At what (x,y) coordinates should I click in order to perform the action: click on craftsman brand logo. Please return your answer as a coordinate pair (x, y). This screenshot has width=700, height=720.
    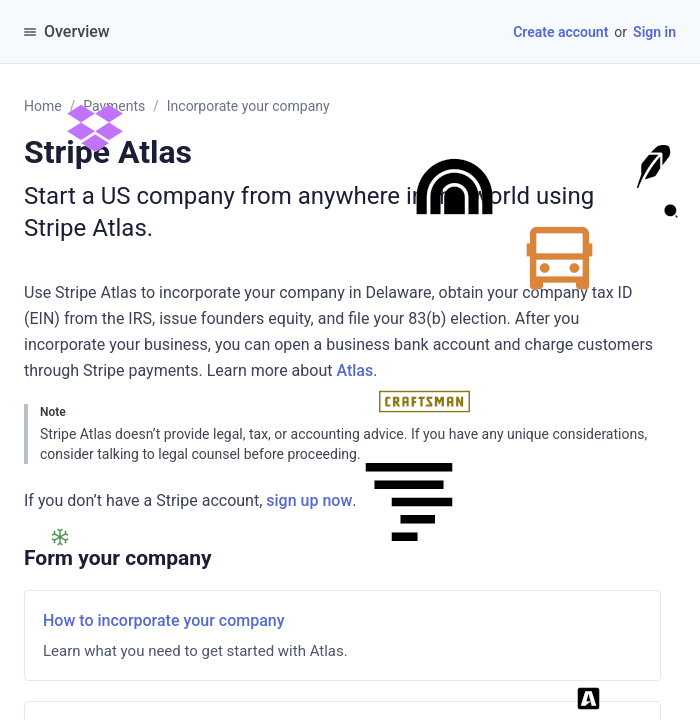
    Looking at the image, I should click on (424, 401).